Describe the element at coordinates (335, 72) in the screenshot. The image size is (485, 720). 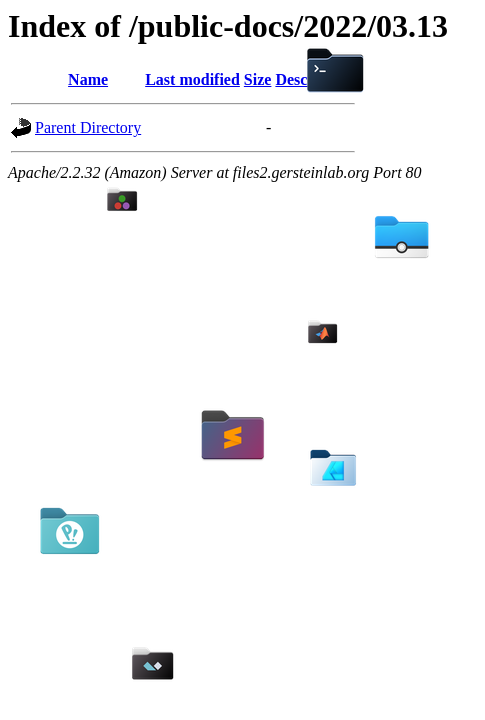
I see `open powershell scripts folder` at that location.